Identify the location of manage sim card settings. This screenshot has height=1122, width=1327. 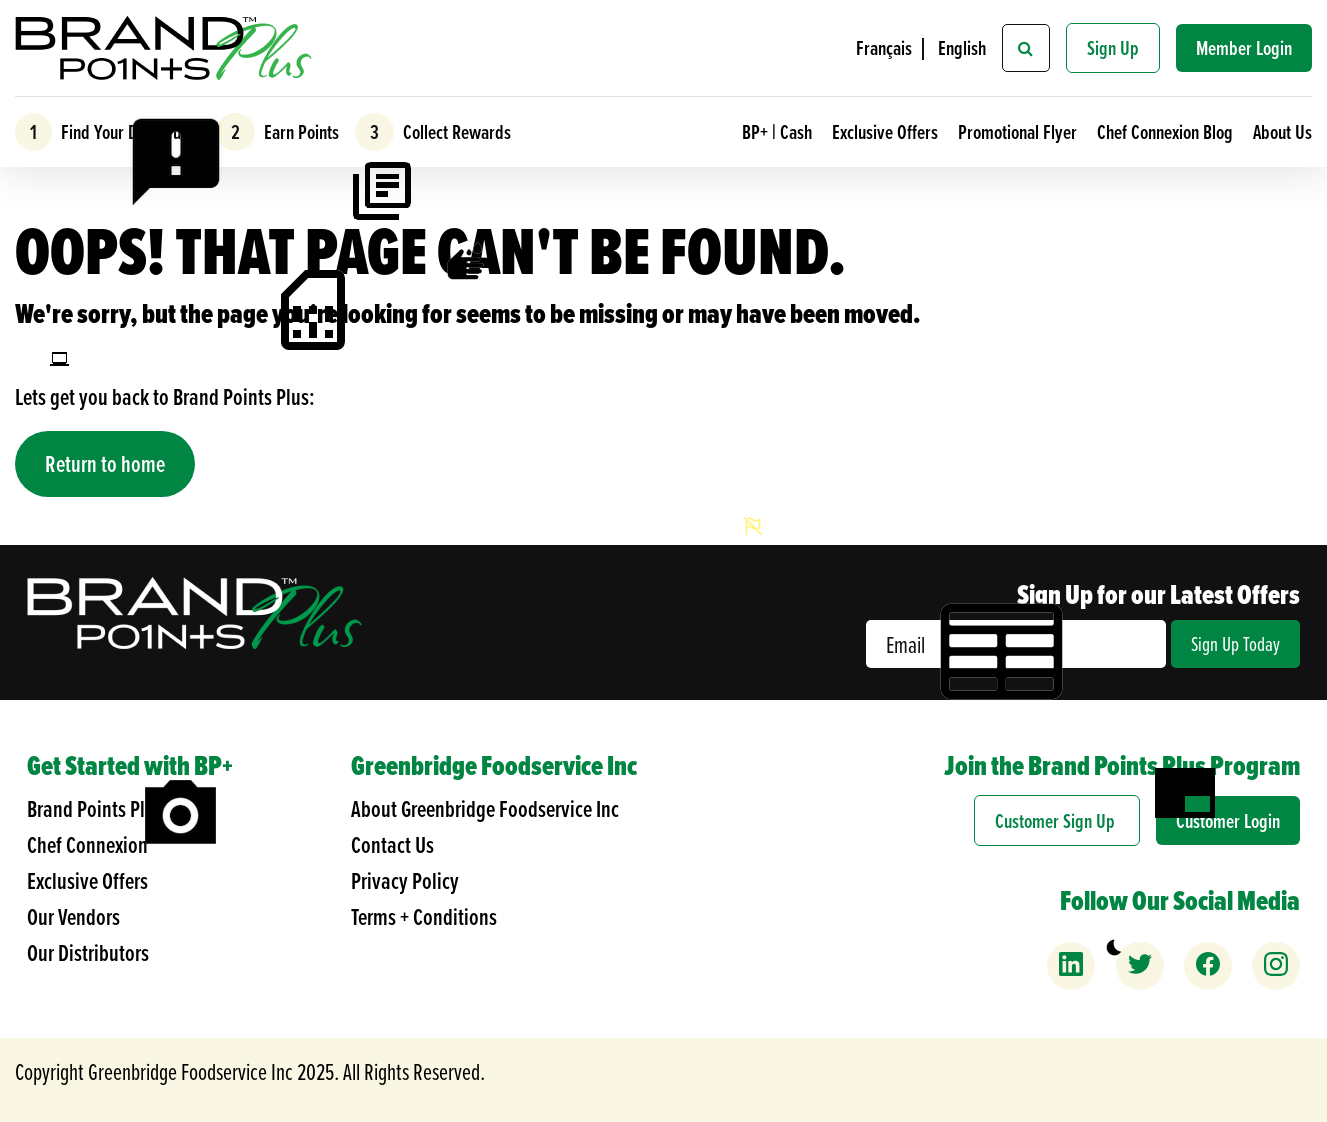
(313, 310).